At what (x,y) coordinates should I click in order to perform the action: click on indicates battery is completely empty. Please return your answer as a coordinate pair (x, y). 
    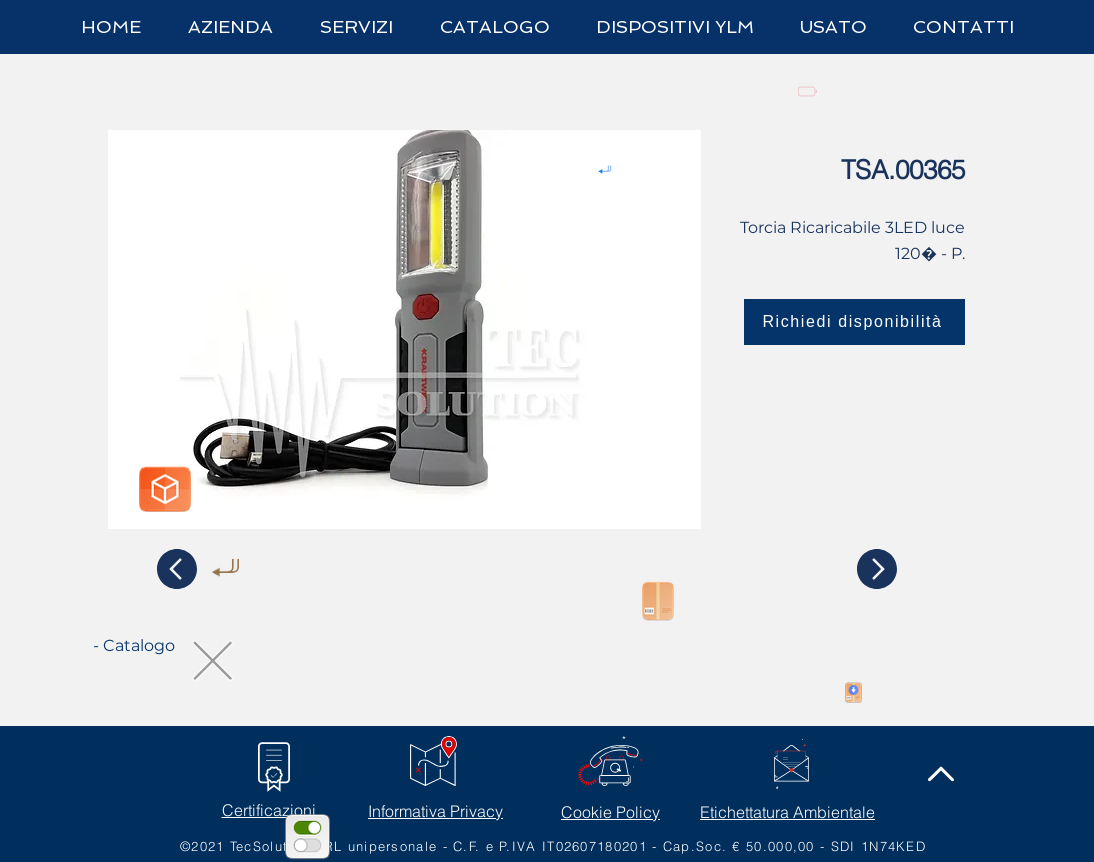
    Looking at the image, I should click on (807, 91).